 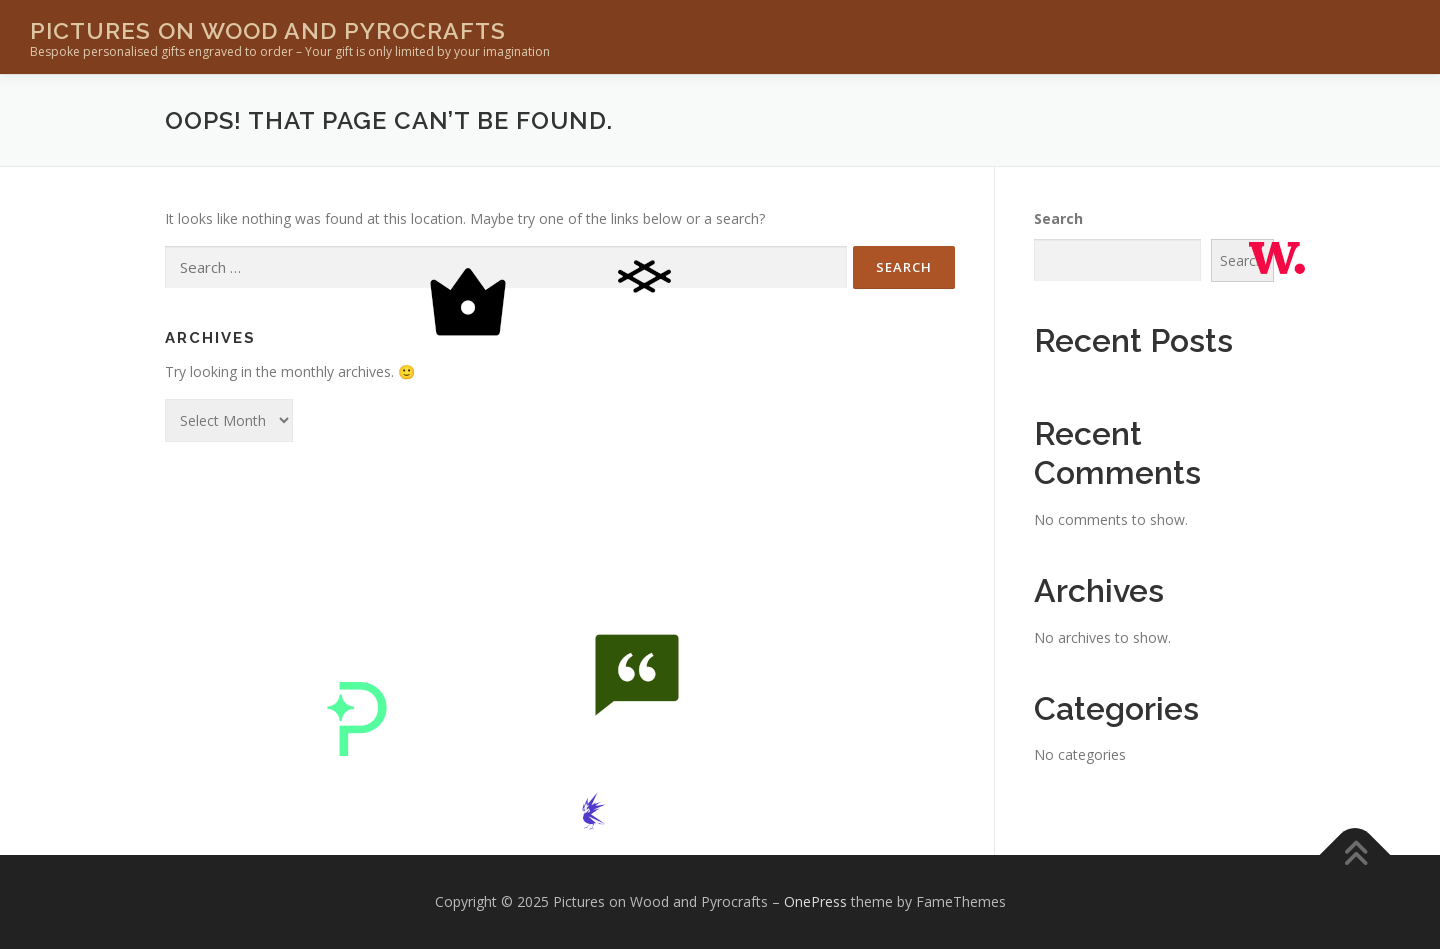 What do you see at coordinates (637, 672) in the screenshot?
I see `view quoted messages` at bounding box center [637, 672].